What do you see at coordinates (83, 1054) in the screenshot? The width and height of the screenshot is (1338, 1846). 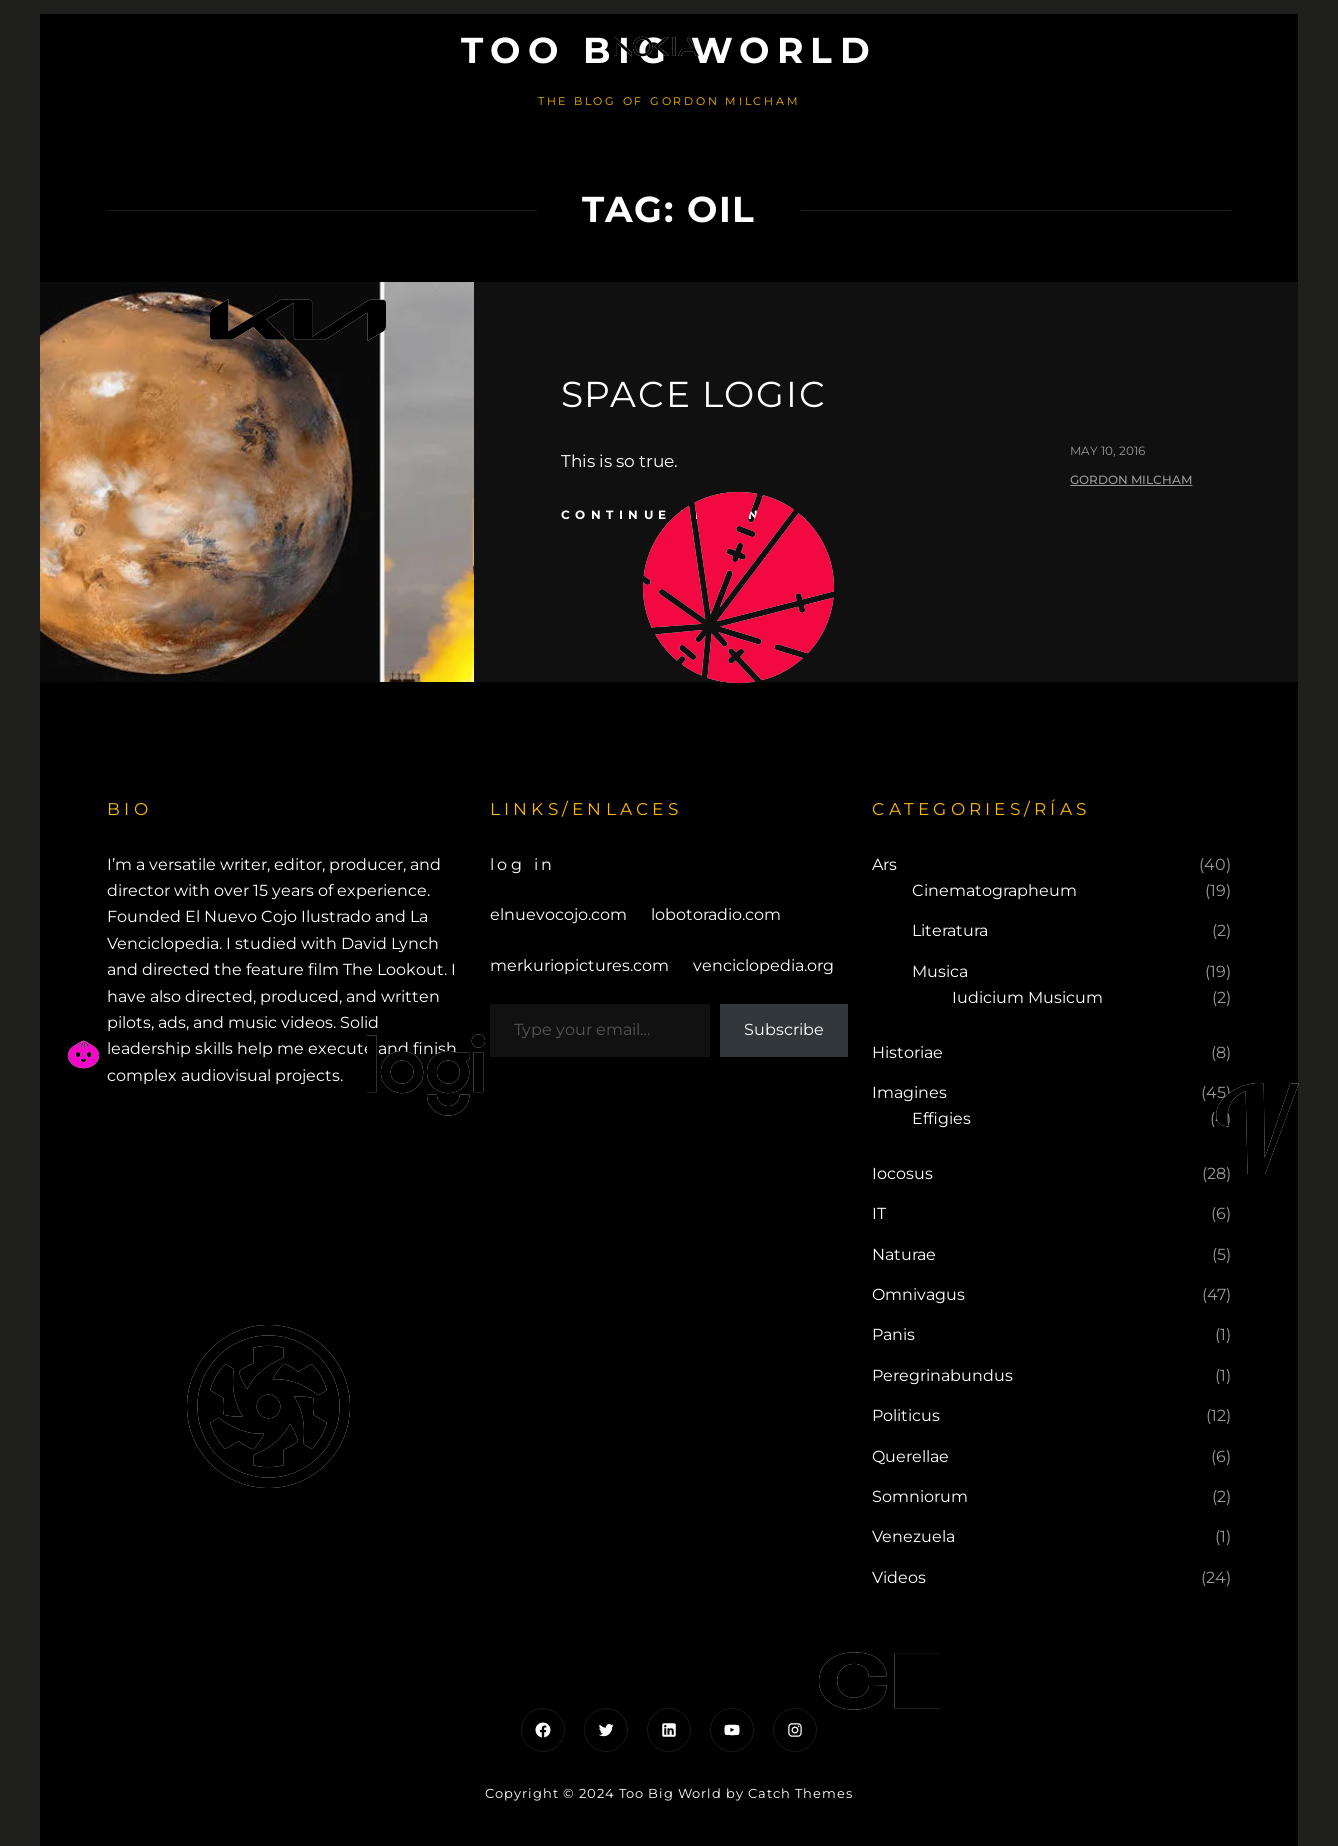 I see `indicates a project using the bun javascript runtime` at bounding box center [83, 1054].